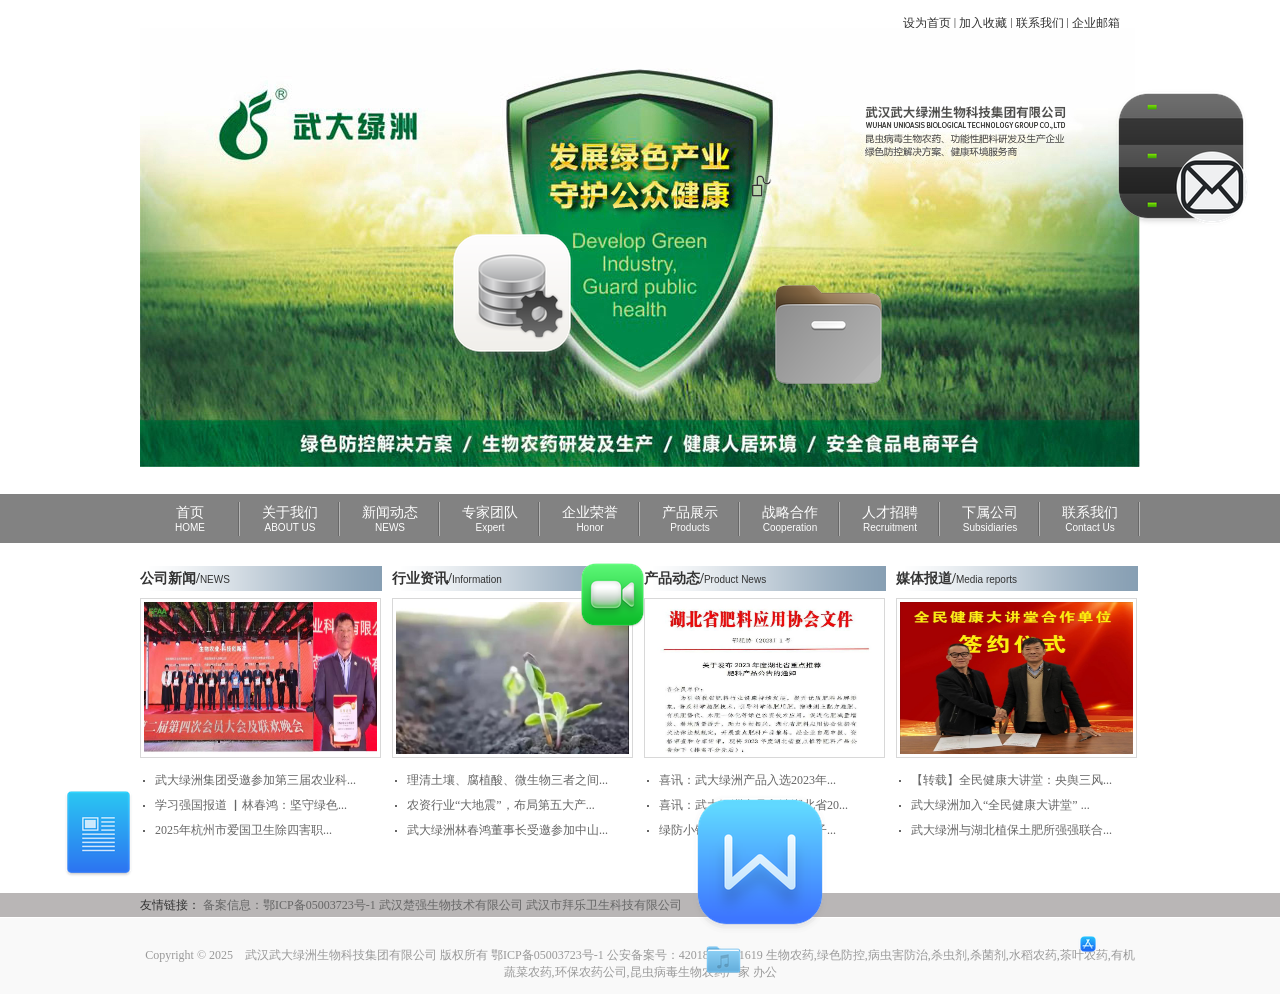 The width and height of the screenshot is (1280, 994). Describe the element at coordinates (98, 833) in the screenshot. I see `microsoft word template file` at that location.